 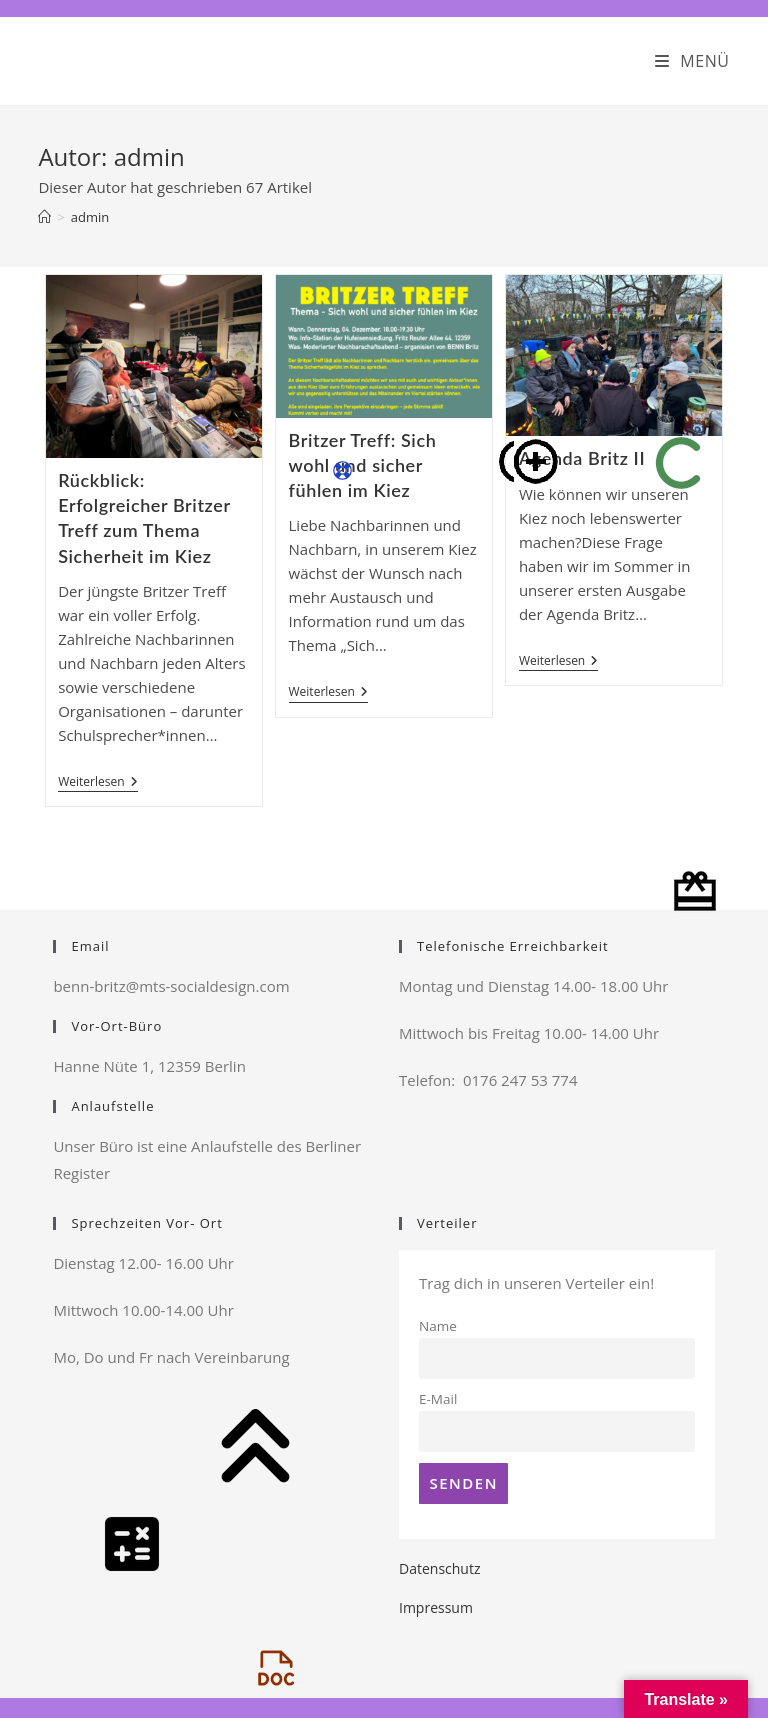 What do you see at coordinates (276, 1669) in the screenshot?
I see `open a document file` at bounding box center [276, 1669].